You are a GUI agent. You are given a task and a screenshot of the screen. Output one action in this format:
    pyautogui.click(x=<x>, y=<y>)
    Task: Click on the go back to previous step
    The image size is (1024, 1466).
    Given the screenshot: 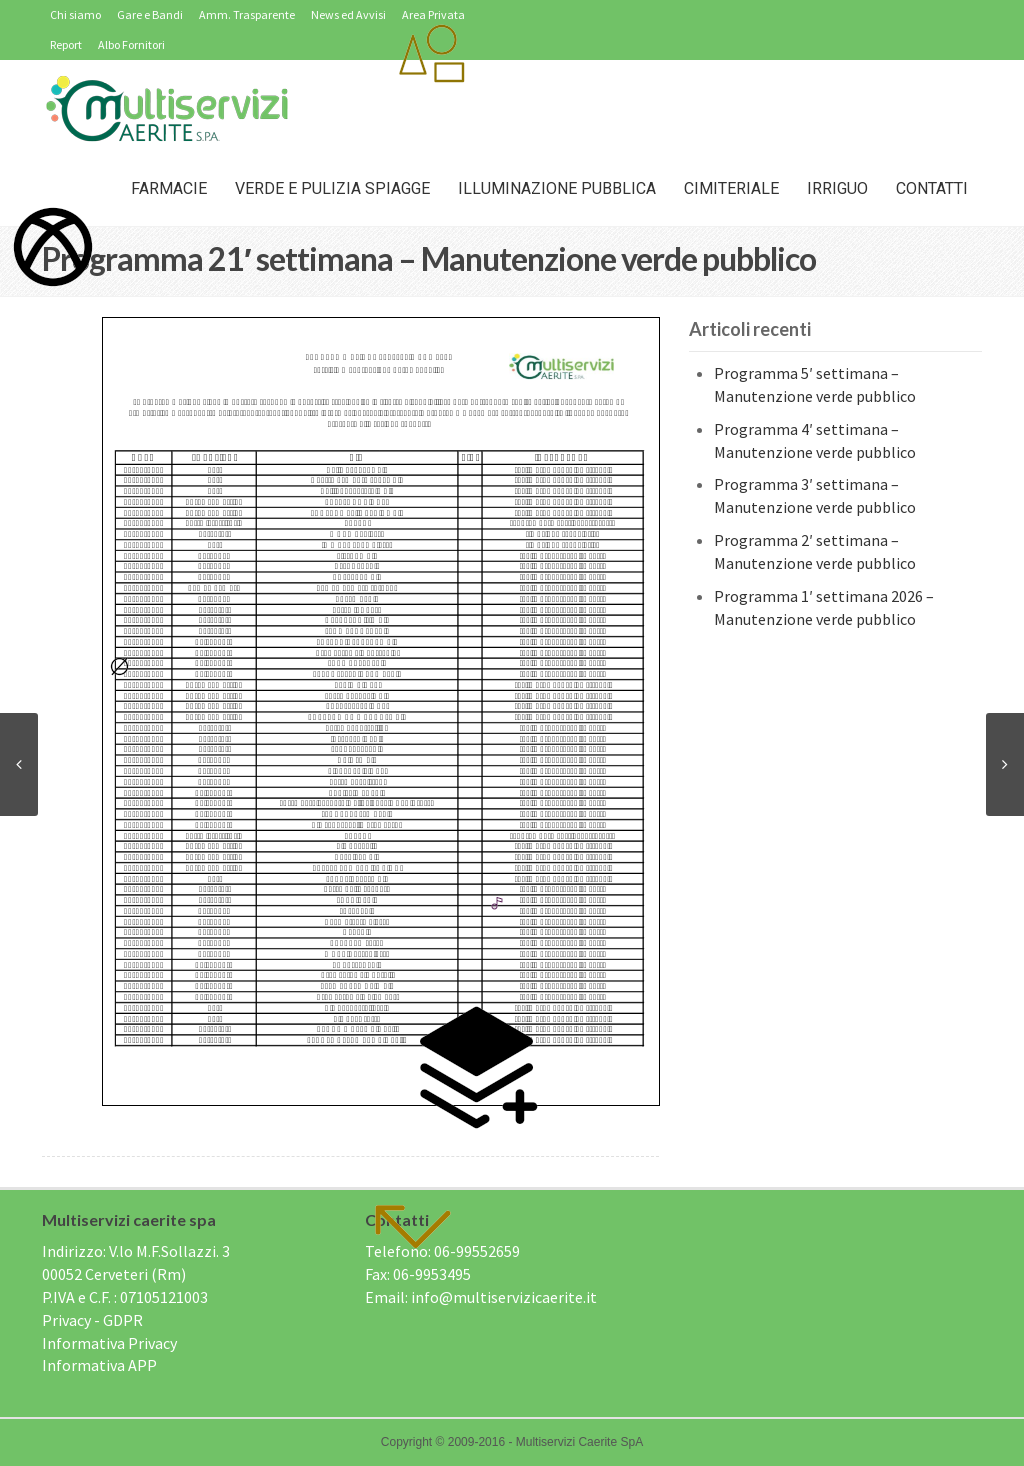 What is the action you would take?
    pyautogui.click(x=413, y=1224)
    